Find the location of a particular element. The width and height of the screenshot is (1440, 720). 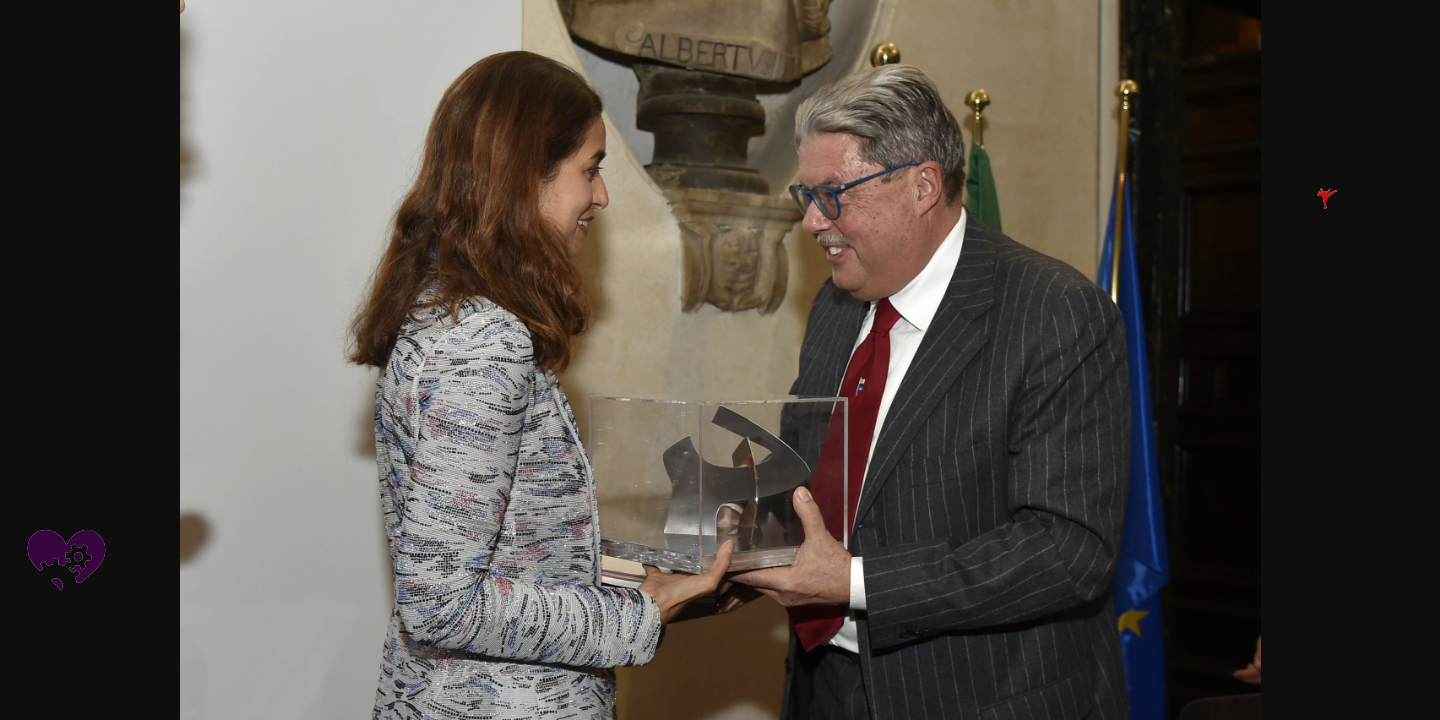

explore hidden romance or secret admirer features is located at coordinates (66, 564).